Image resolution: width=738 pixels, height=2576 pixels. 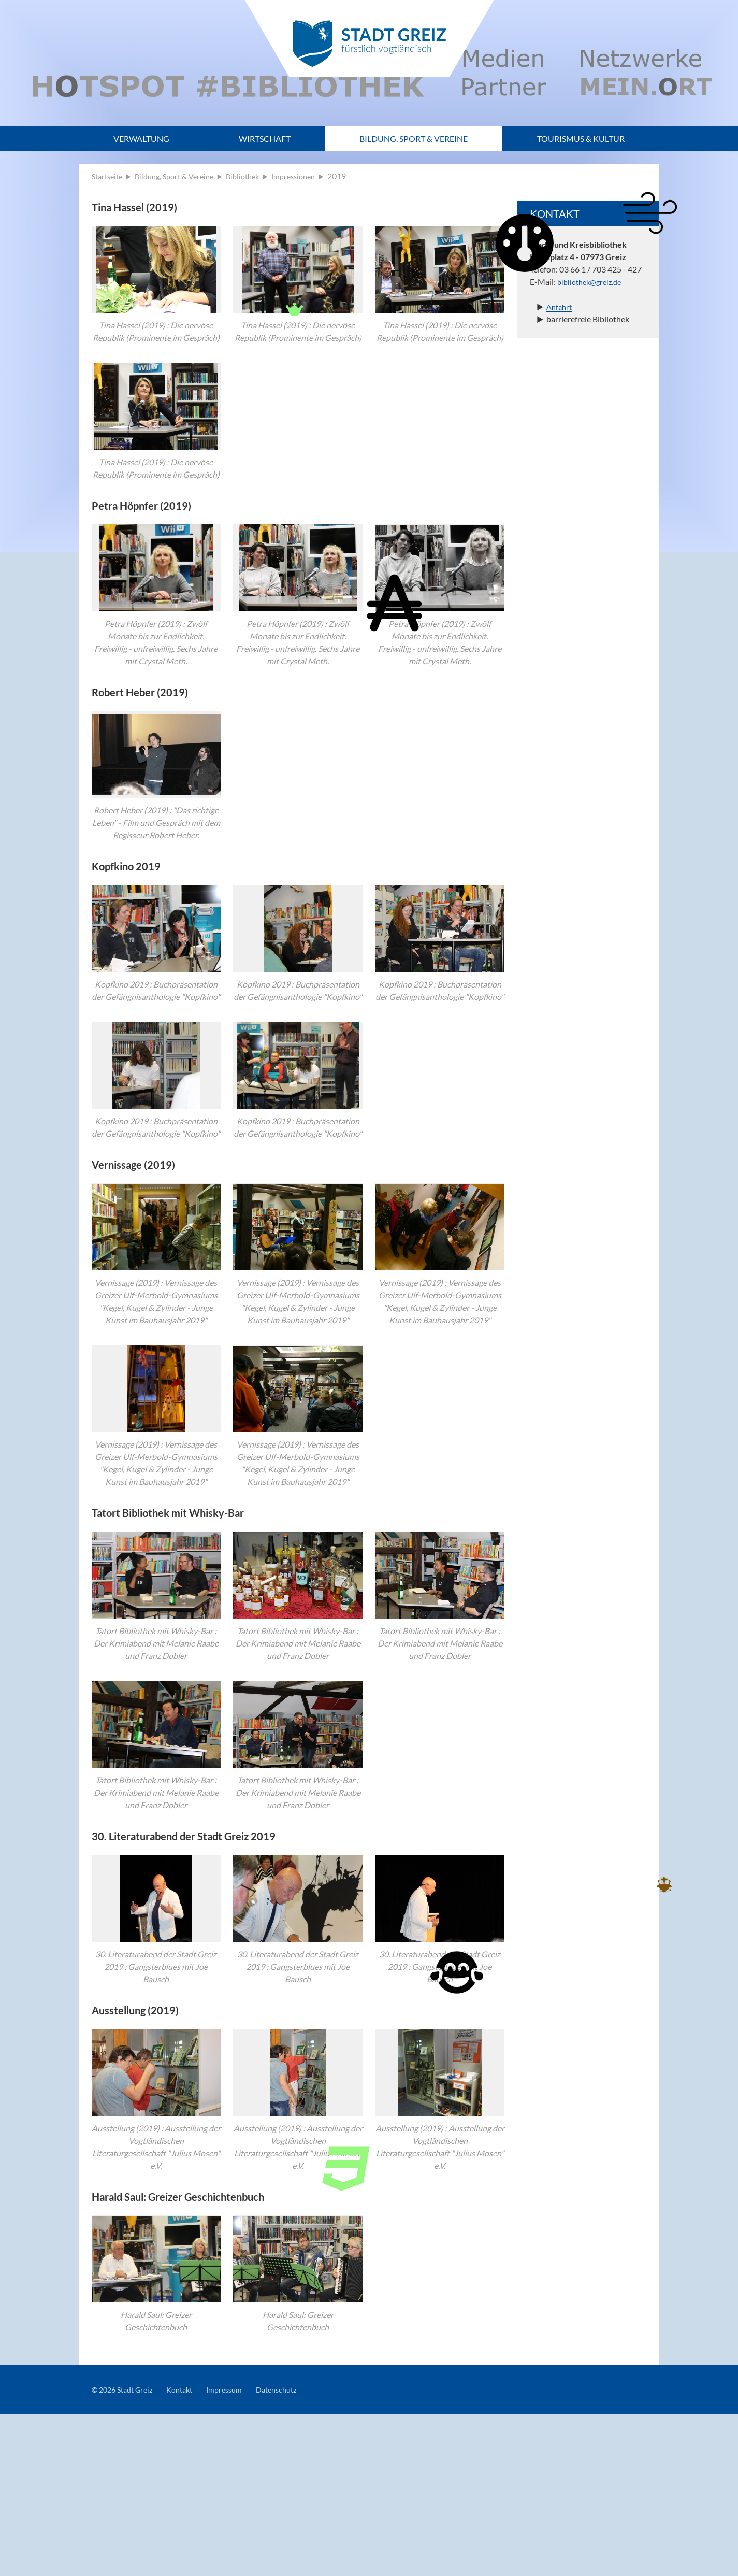 I want to click on earlybirds brand logo, so click(x=664, y=1884).